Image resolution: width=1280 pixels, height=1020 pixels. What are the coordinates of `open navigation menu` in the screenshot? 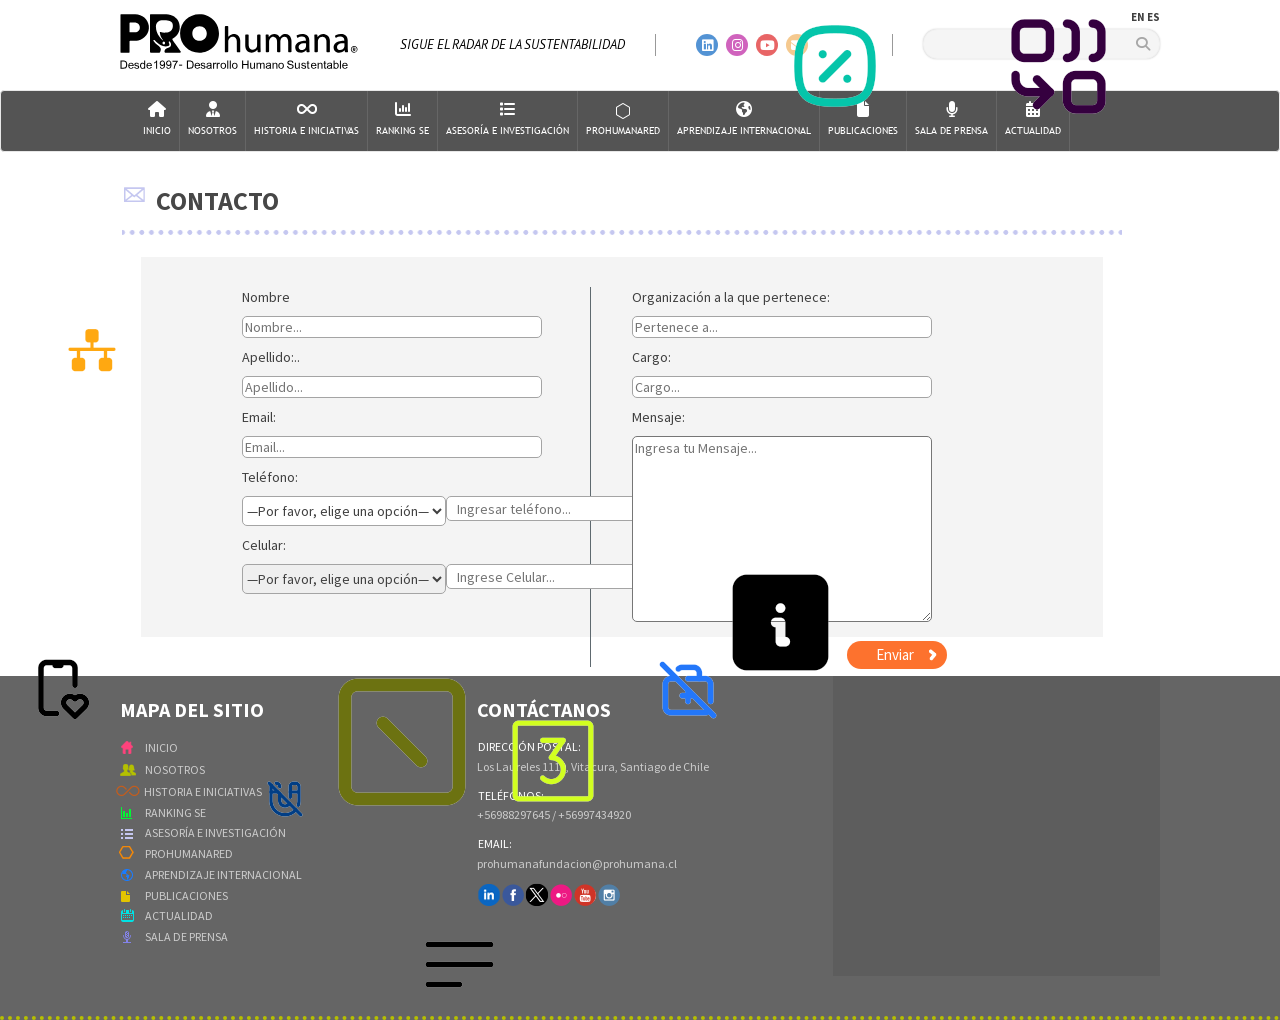 It's located at (459, 964).